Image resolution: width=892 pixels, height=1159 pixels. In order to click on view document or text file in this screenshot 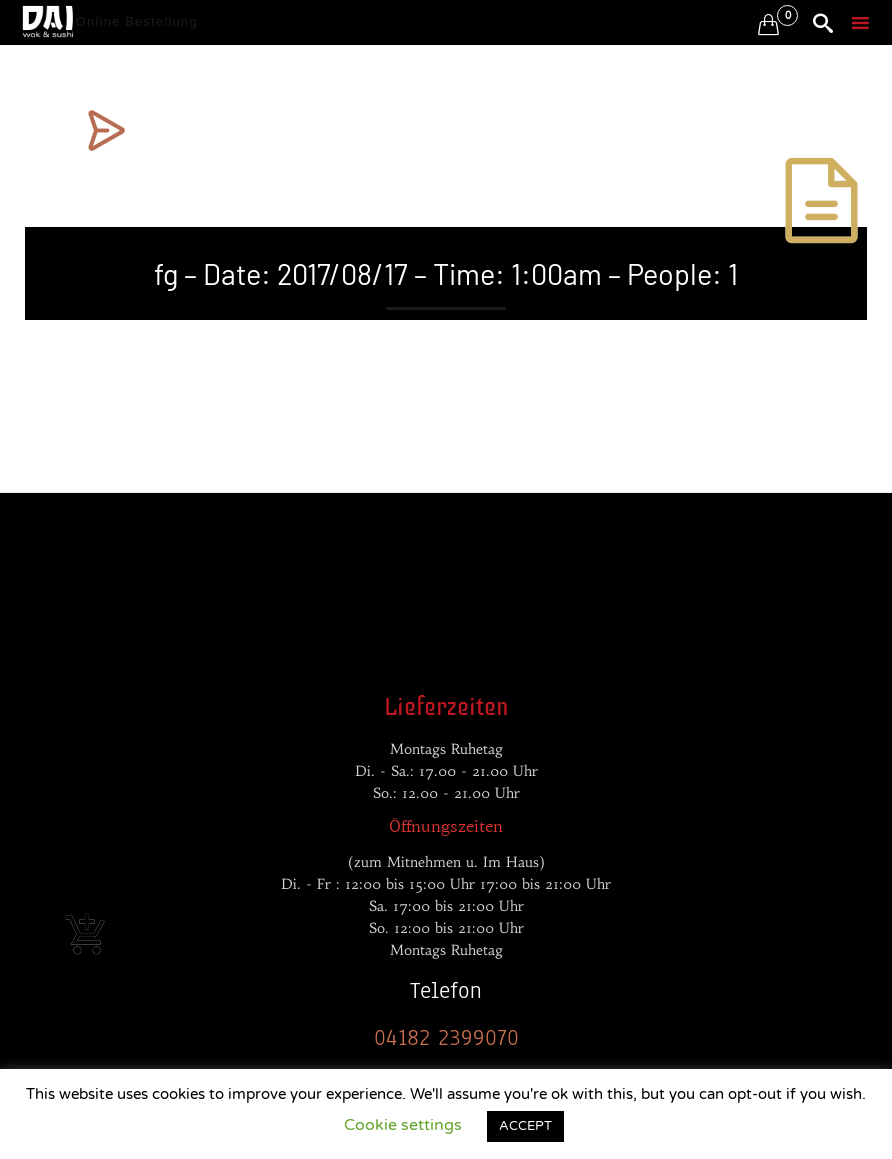, I will do `click(821, 200)`.